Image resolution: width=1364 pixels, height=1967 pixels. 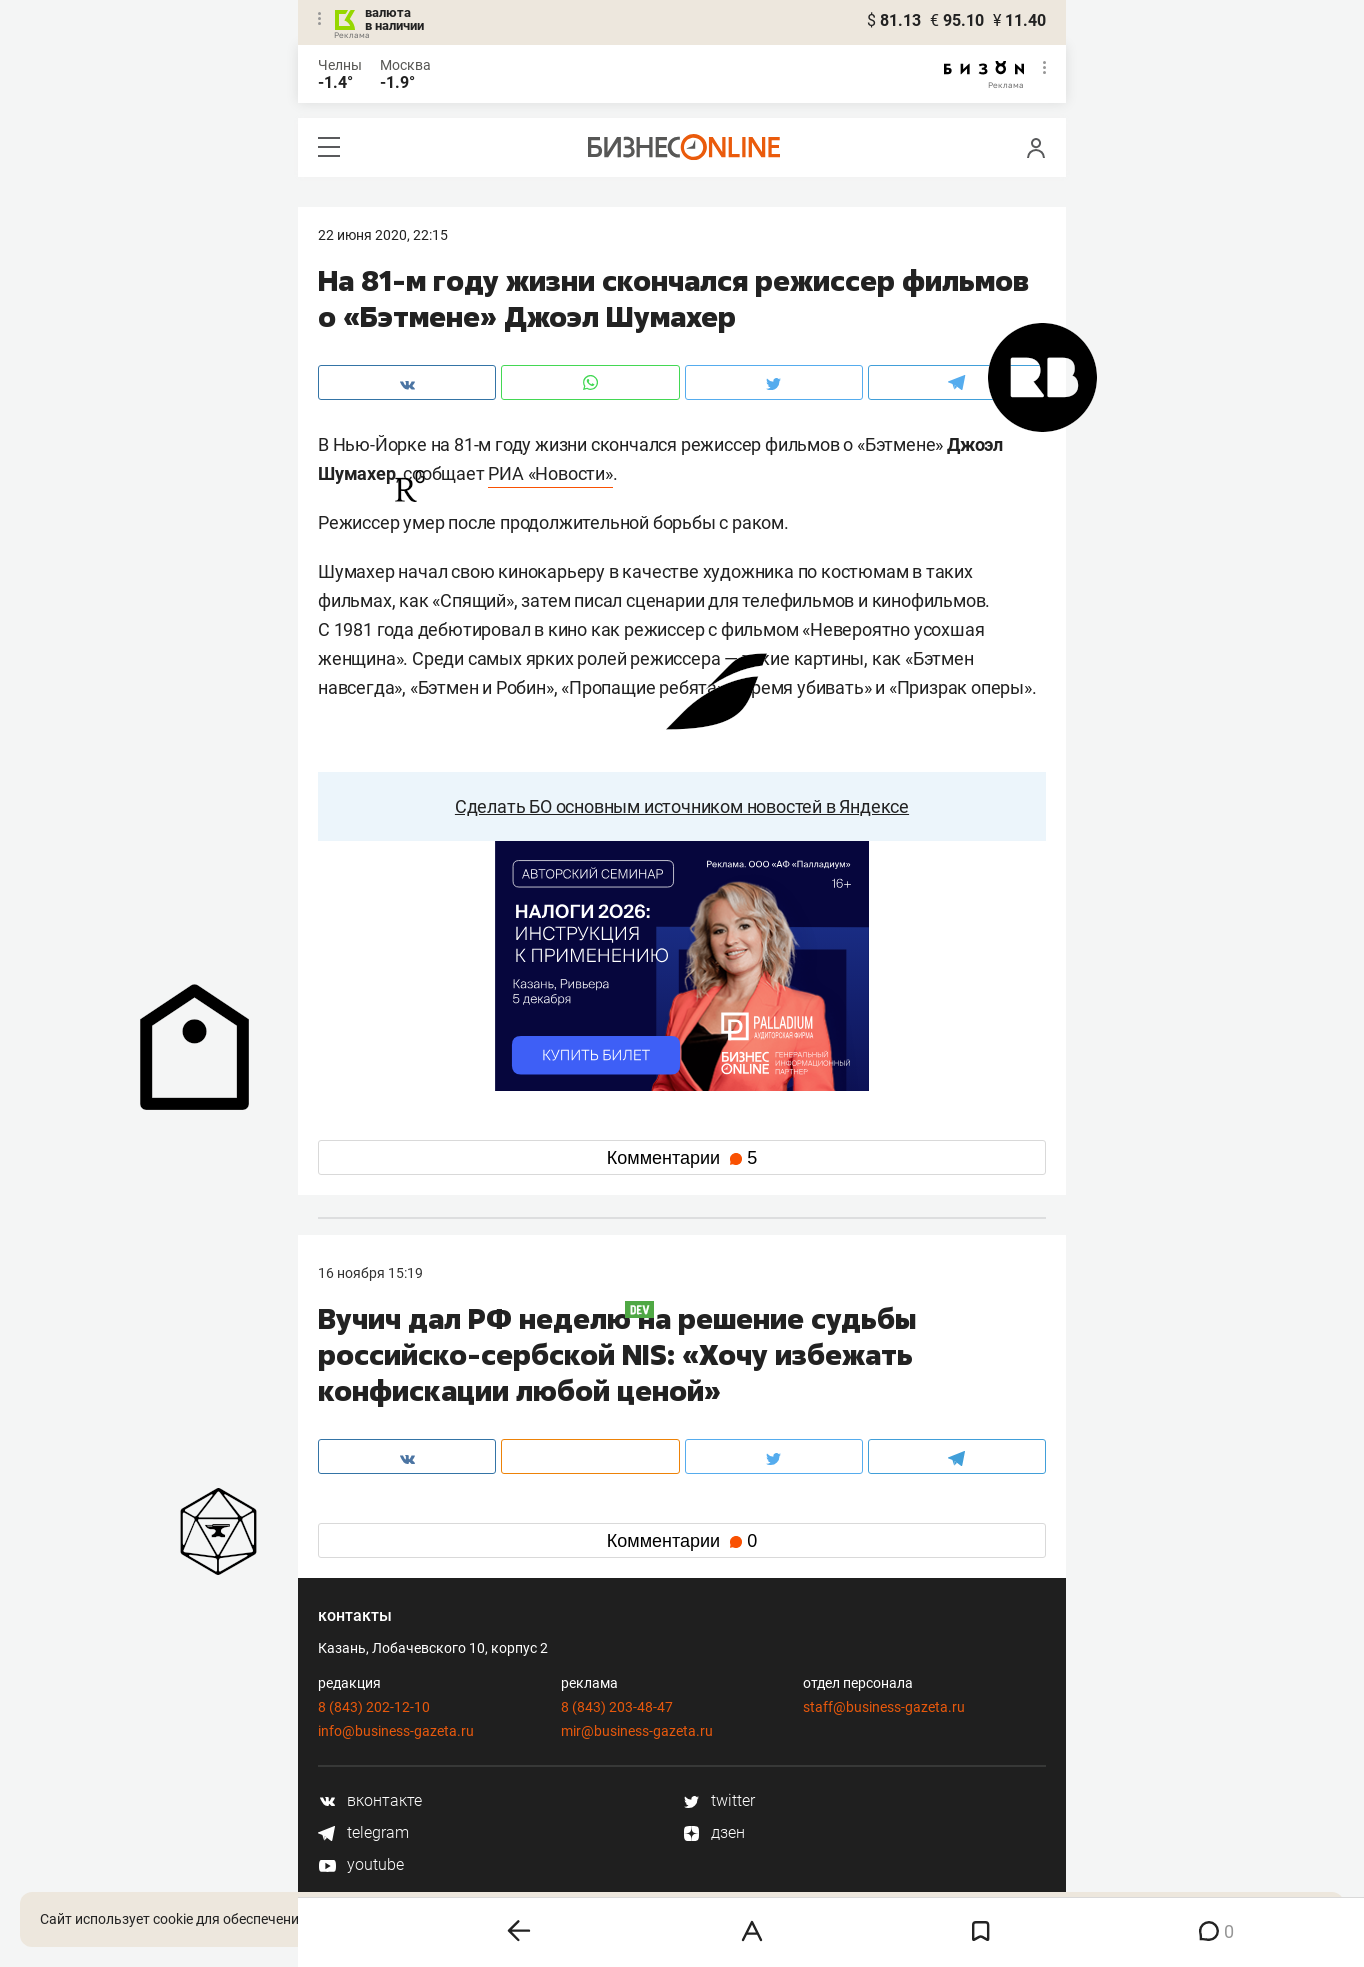 What do you see at coordinates (194, 1049) in the screenshot?
I see `view product pricing or discounts` at bounding box center [194, 1049].